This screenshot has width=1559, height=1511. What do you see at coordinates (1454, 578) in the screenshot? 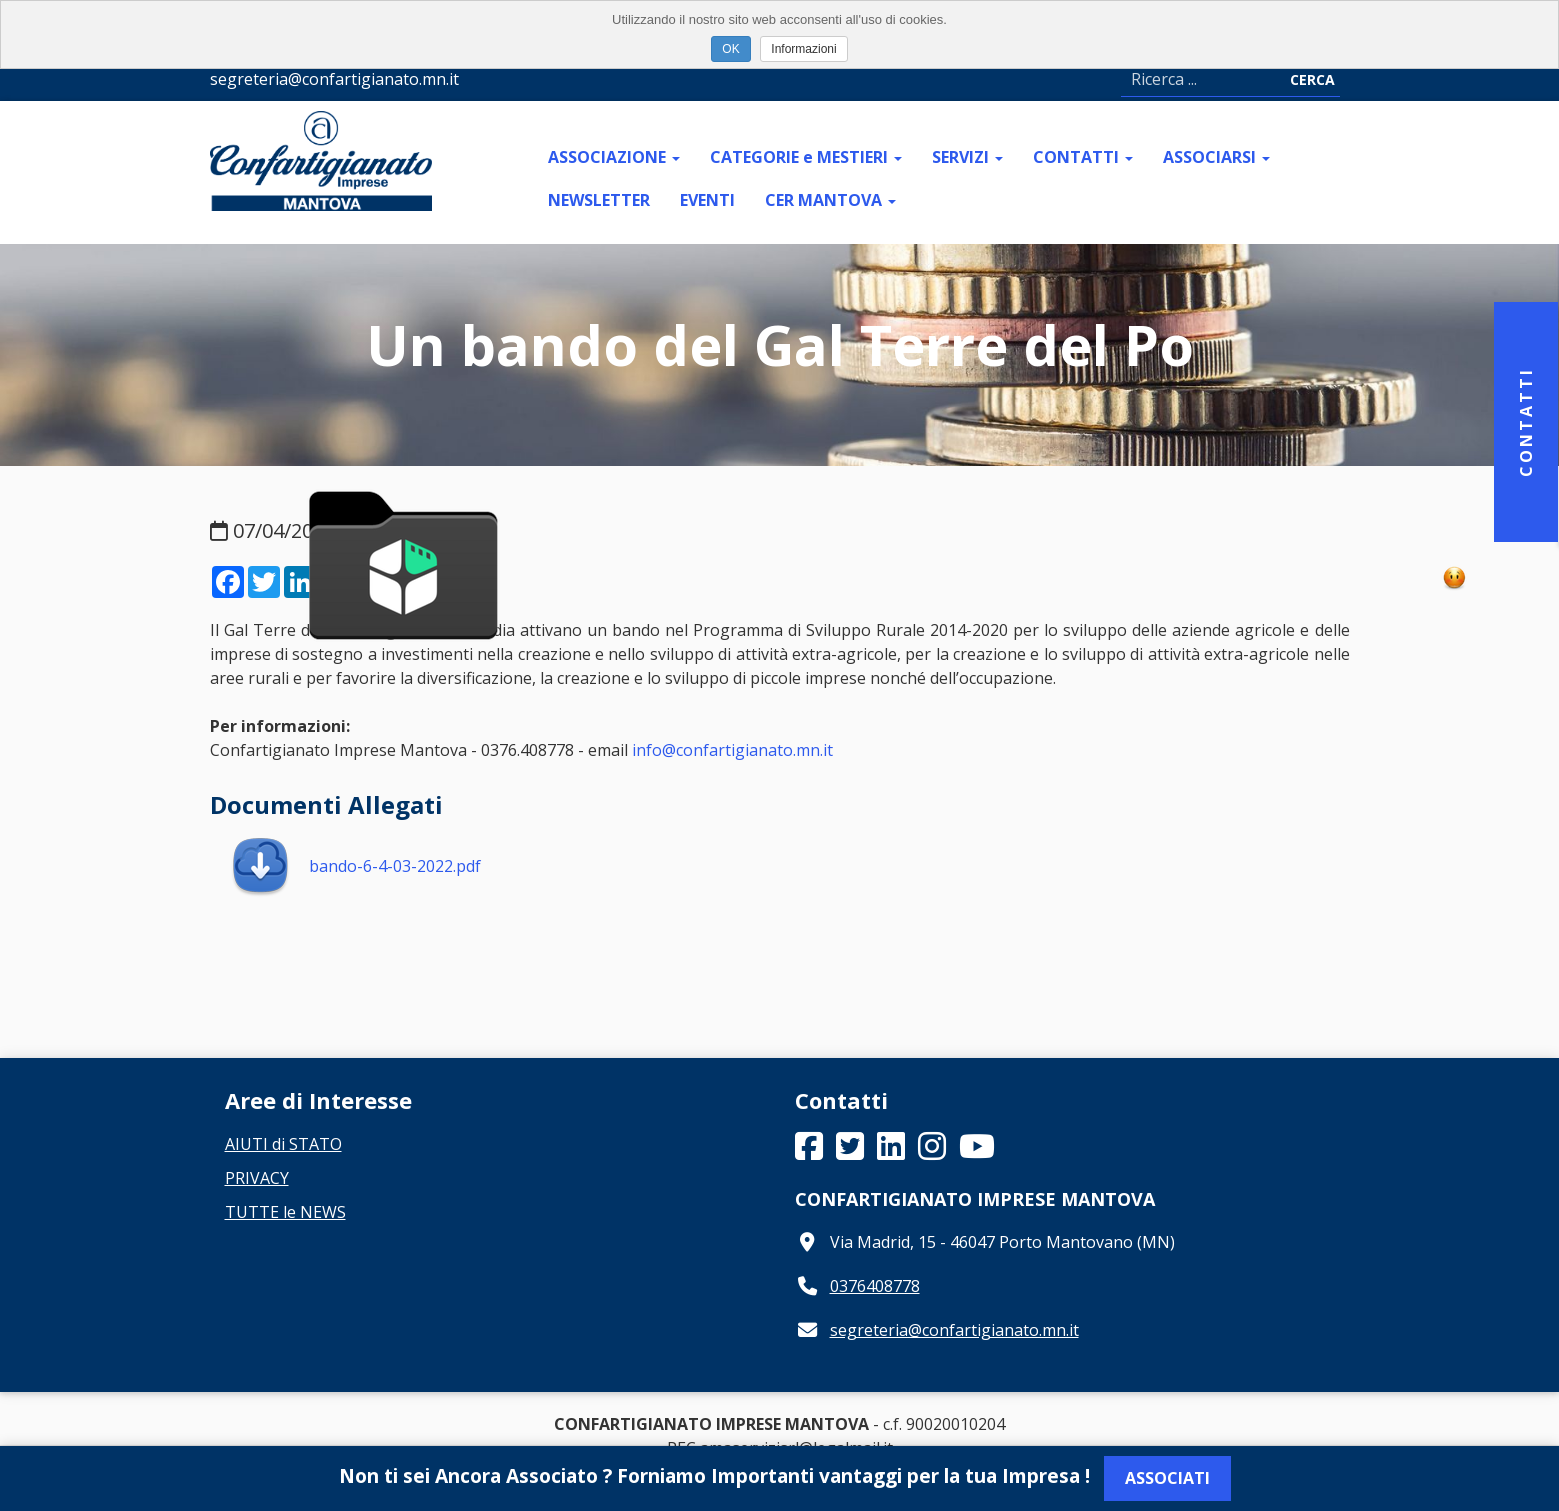
I see `indicates embarrassment or awkwardness in a message` at bounding box center [1454, 578].